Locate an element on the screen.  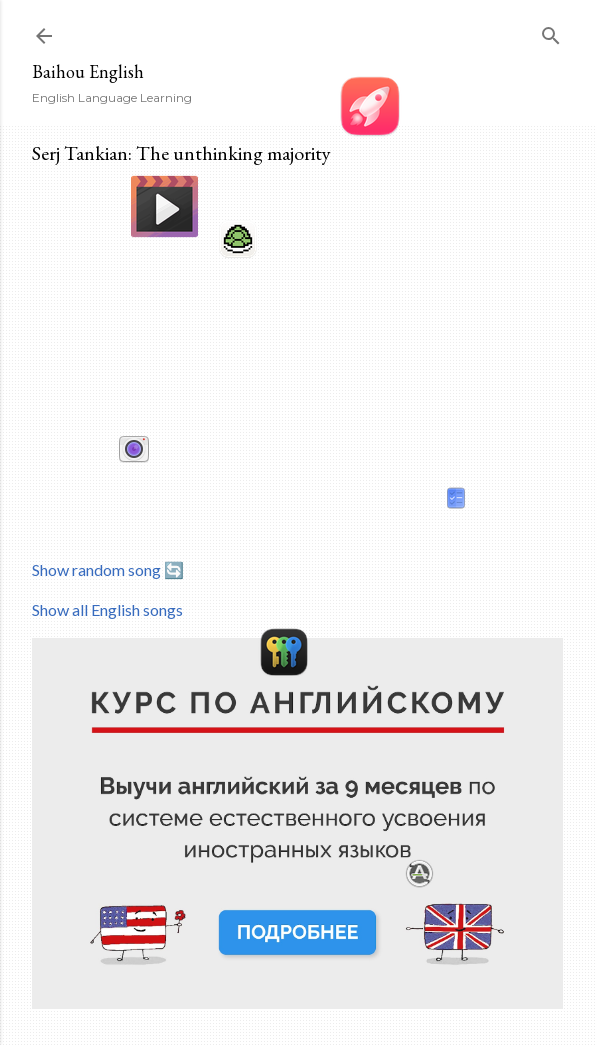
launch the games app is located at coordinates (370, 106).